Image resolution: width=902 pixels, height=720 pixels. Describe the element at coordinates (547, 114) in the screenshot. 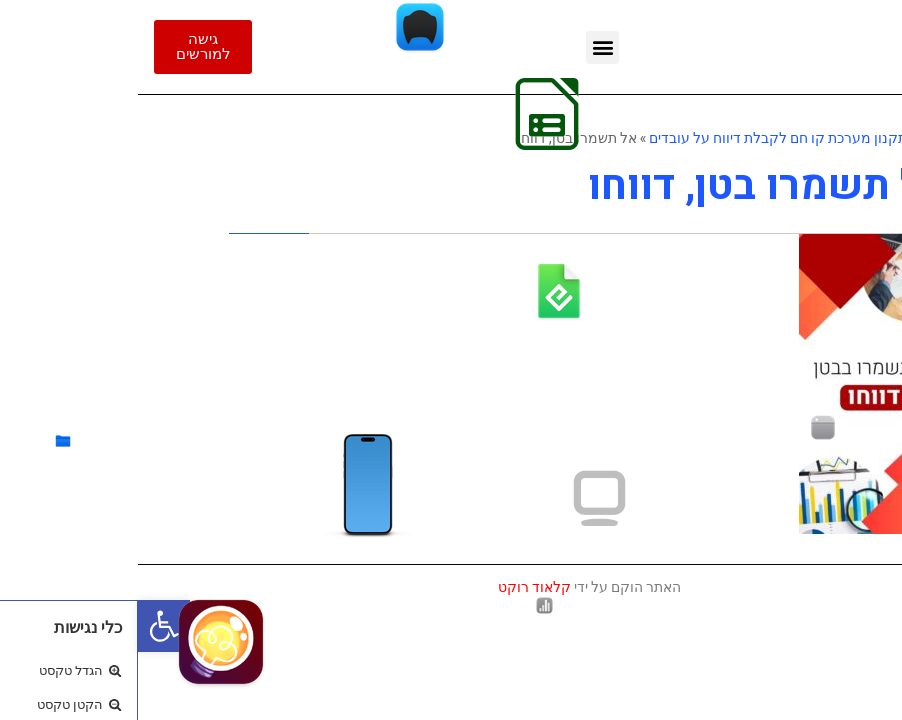

I see `open LibreOffice Impress presentation software` at that location.